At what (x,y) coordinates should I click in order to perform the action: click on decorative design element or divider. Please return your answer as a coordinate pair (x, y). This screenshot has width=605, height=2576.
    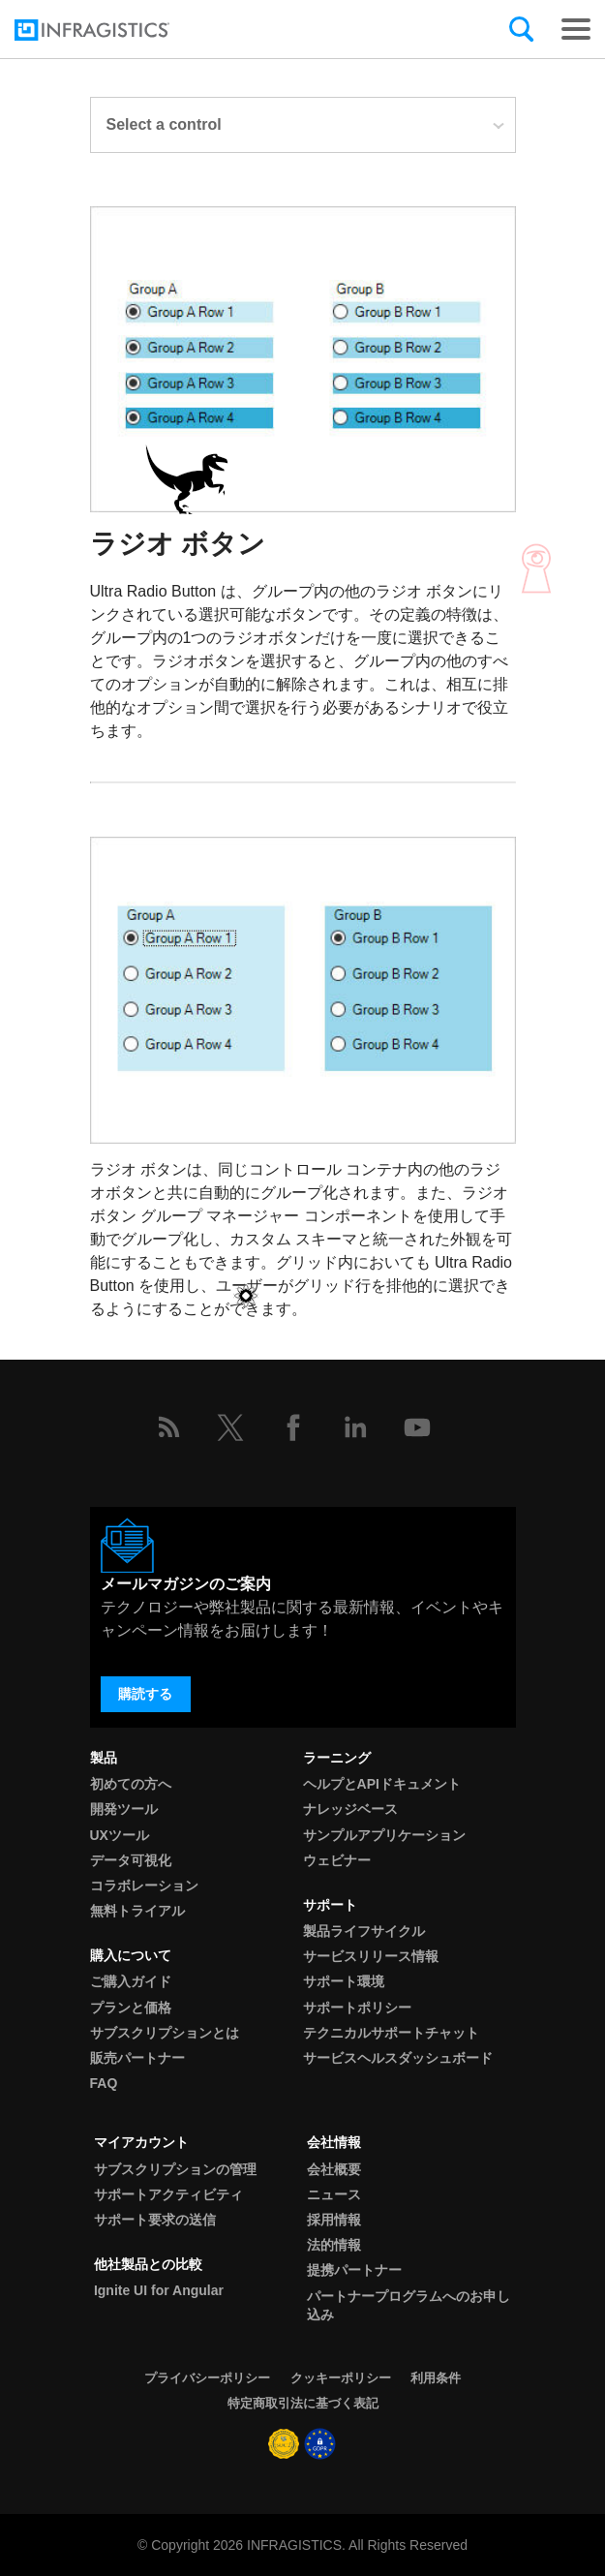
    Looking at the image, I should click on (246, 1296).